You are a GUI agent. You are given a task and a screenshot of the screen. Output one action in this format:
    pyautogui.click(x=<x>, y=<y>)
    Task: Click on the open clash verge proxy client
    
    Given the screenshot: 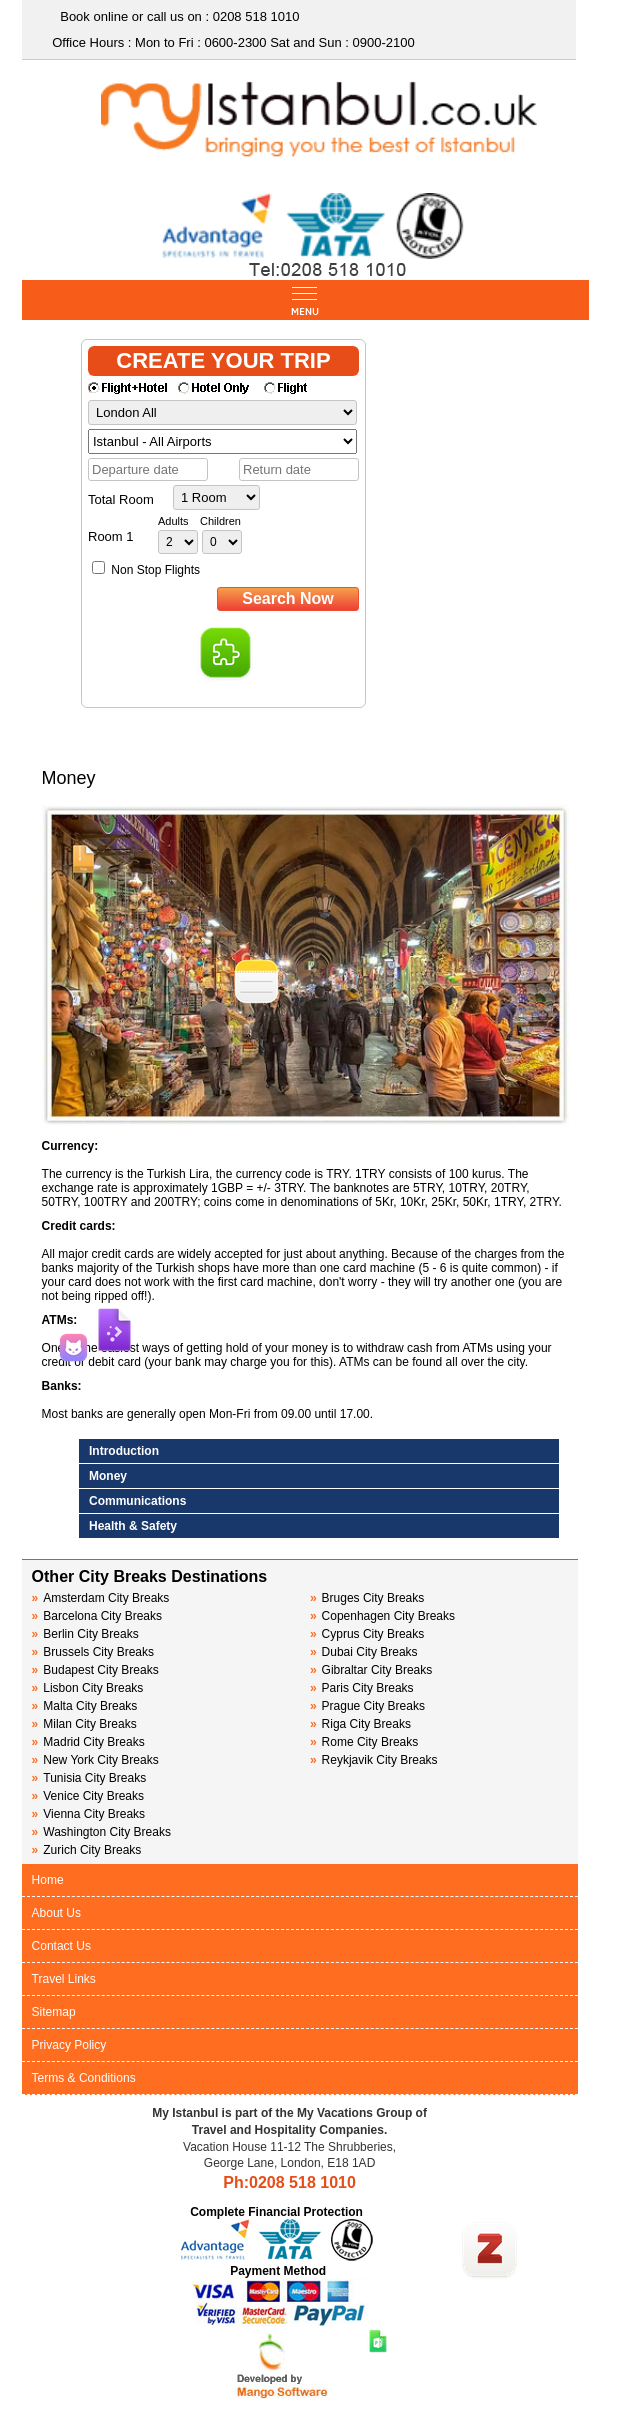 What is the action you would take?
    pyautogui.click(x=73, y=1347)
    